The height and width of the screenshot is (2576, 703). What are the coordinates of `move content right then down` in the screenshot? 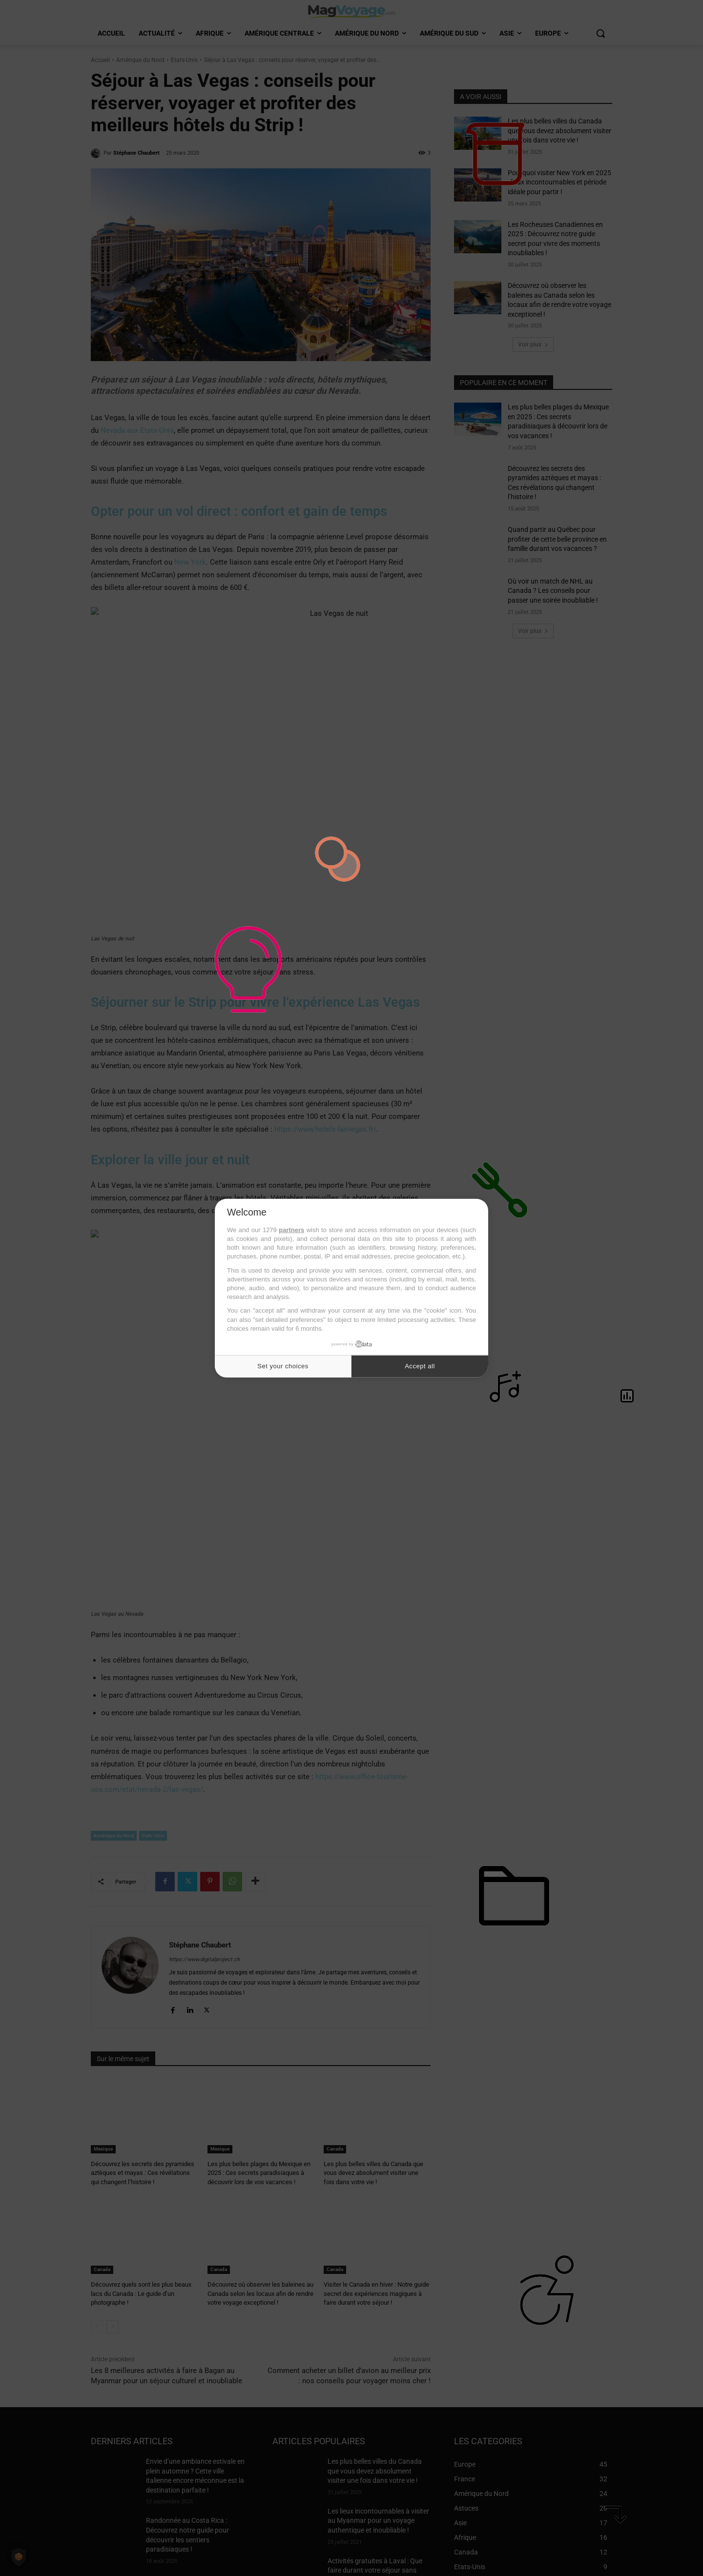 It's located at (615, 2514).